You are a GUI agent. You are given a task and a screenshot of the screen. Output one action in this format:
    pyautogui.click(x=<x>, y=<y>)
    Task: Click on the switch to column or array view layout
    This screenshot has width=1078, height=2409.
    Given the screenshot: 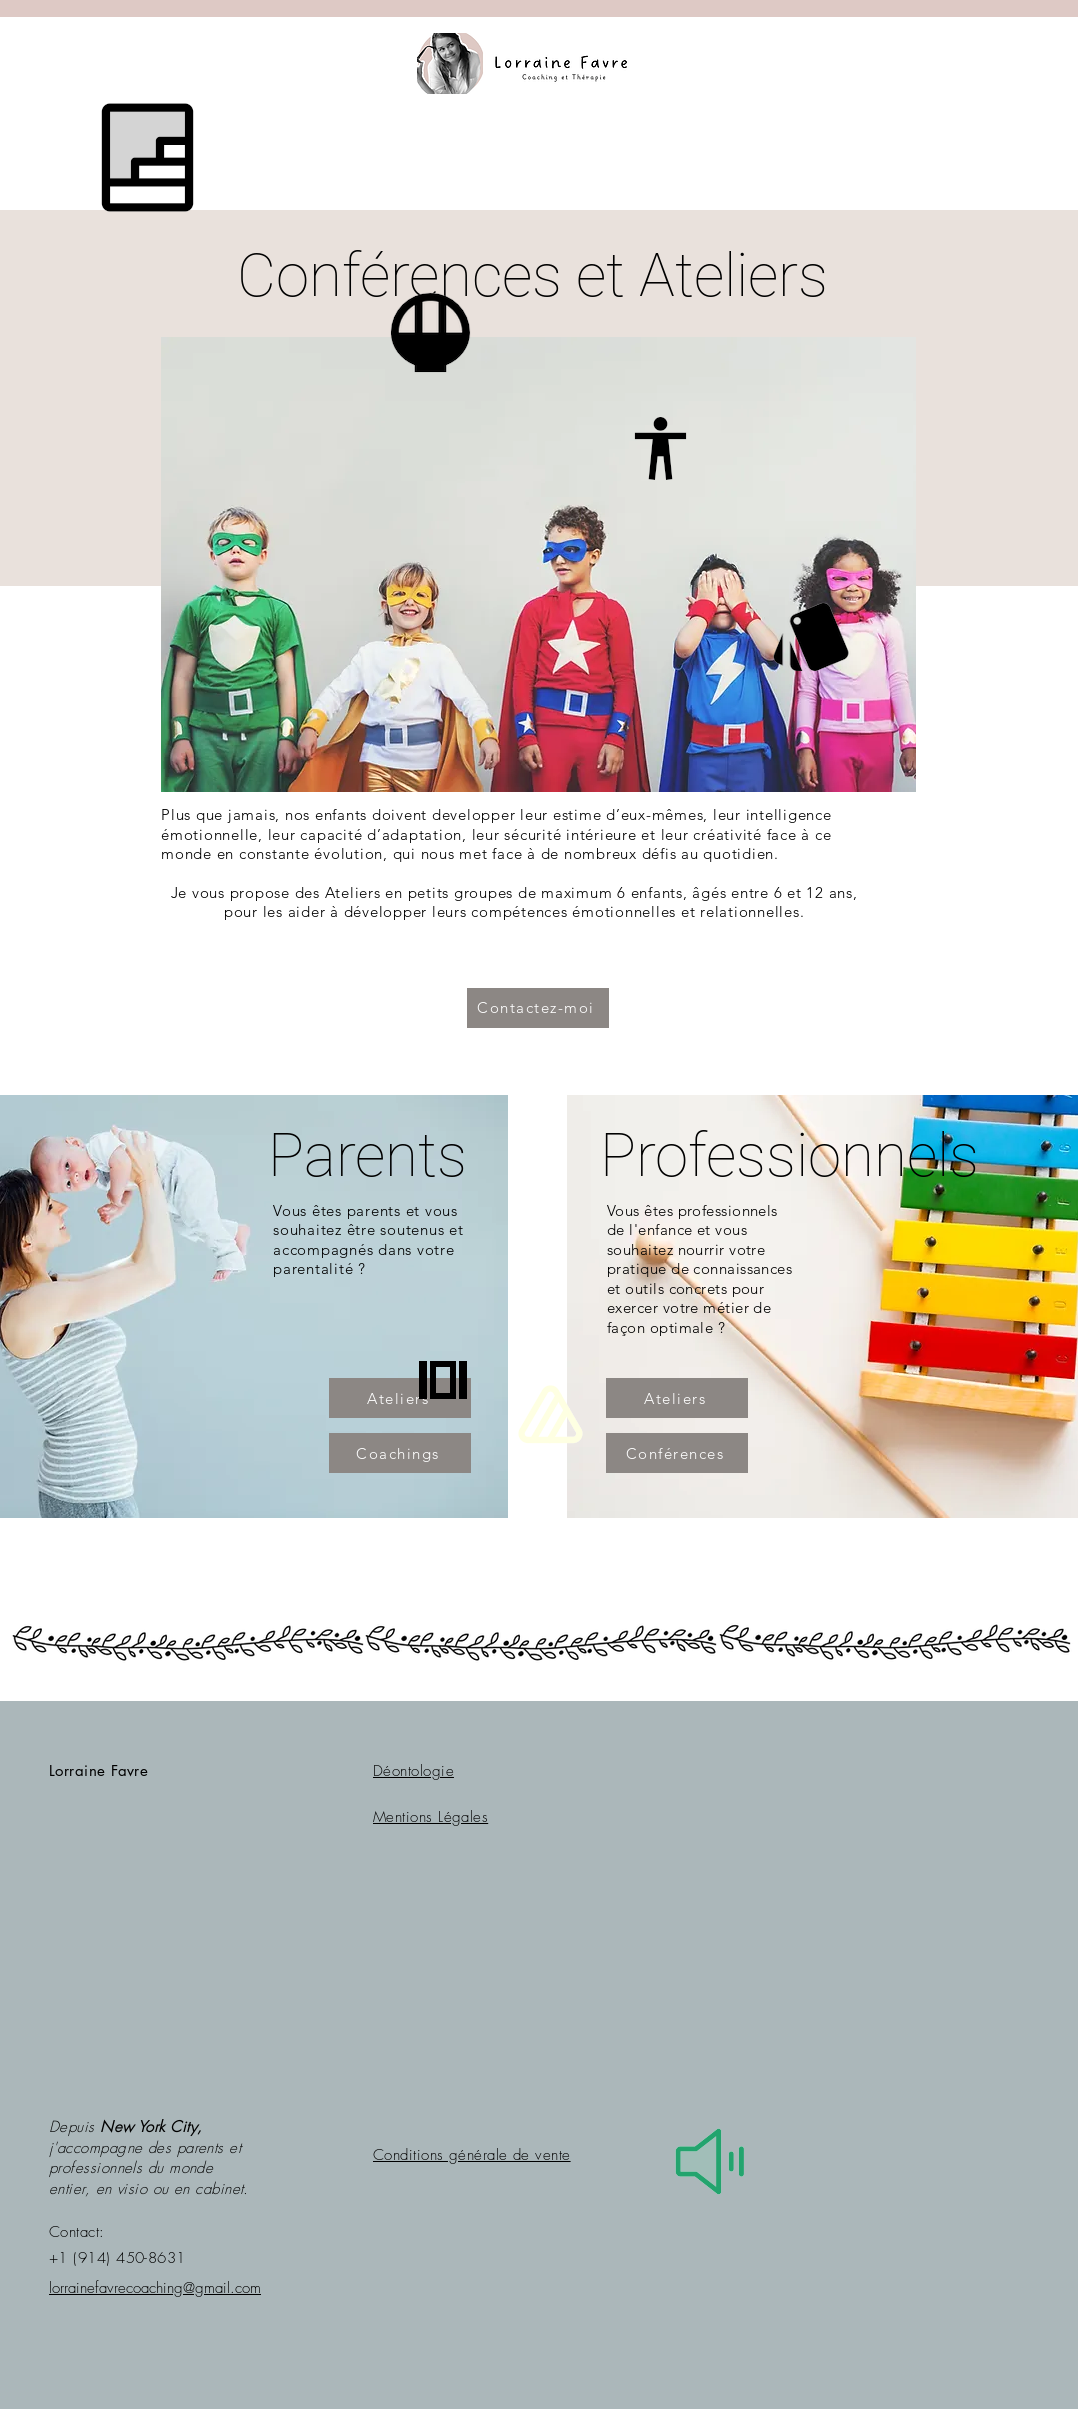 What is the action you would take?
    pyautogui.click(x=441, y=1381)
    